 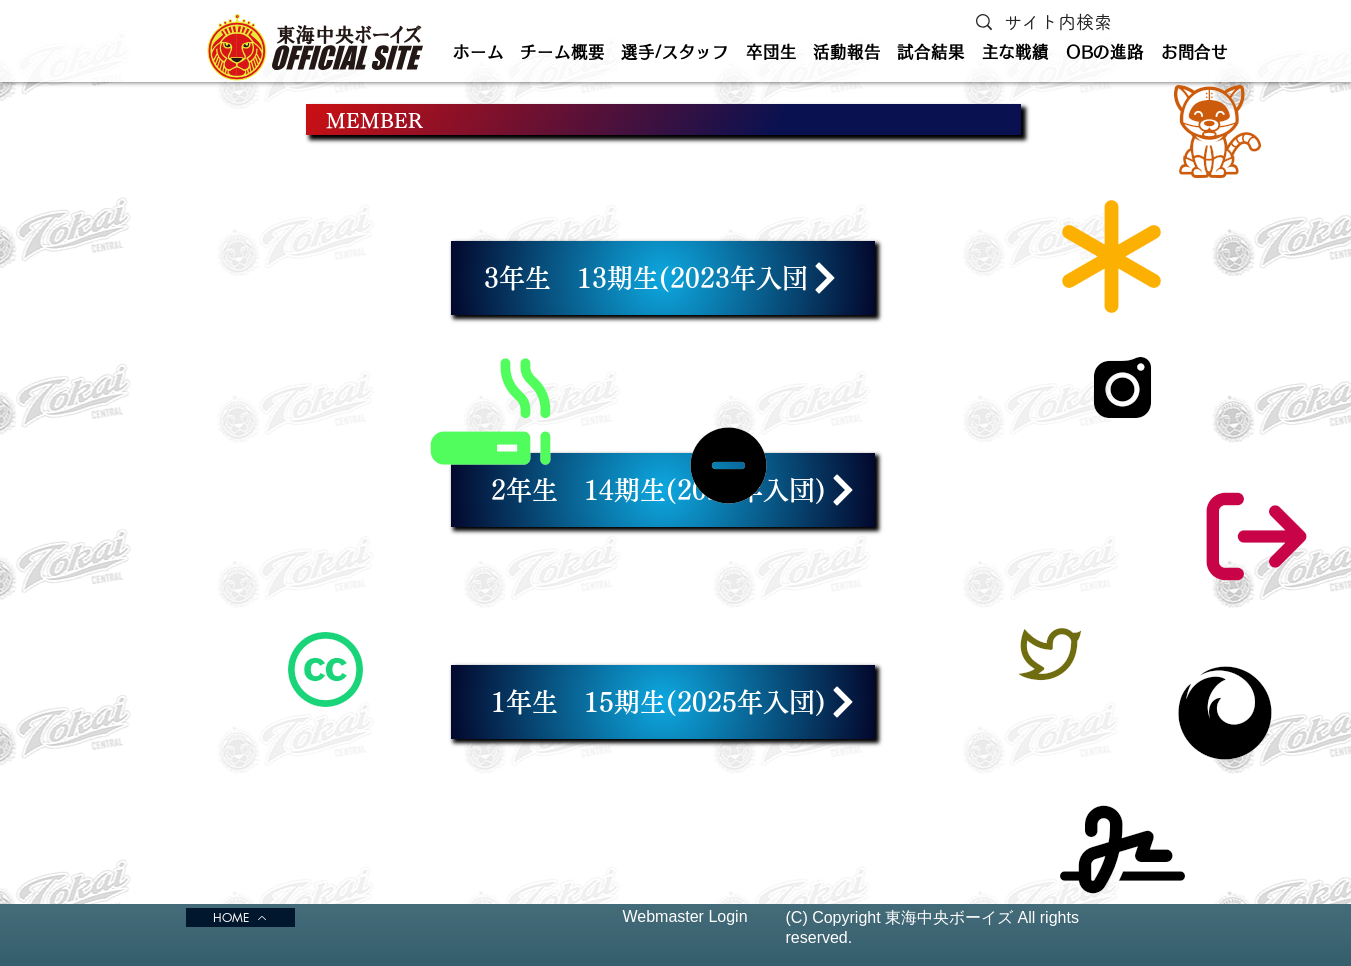 What do you see at coordinates (1111, 256) in the screenshot?
I see `indicates a required field in a form` at bounding box center [1111, 256].